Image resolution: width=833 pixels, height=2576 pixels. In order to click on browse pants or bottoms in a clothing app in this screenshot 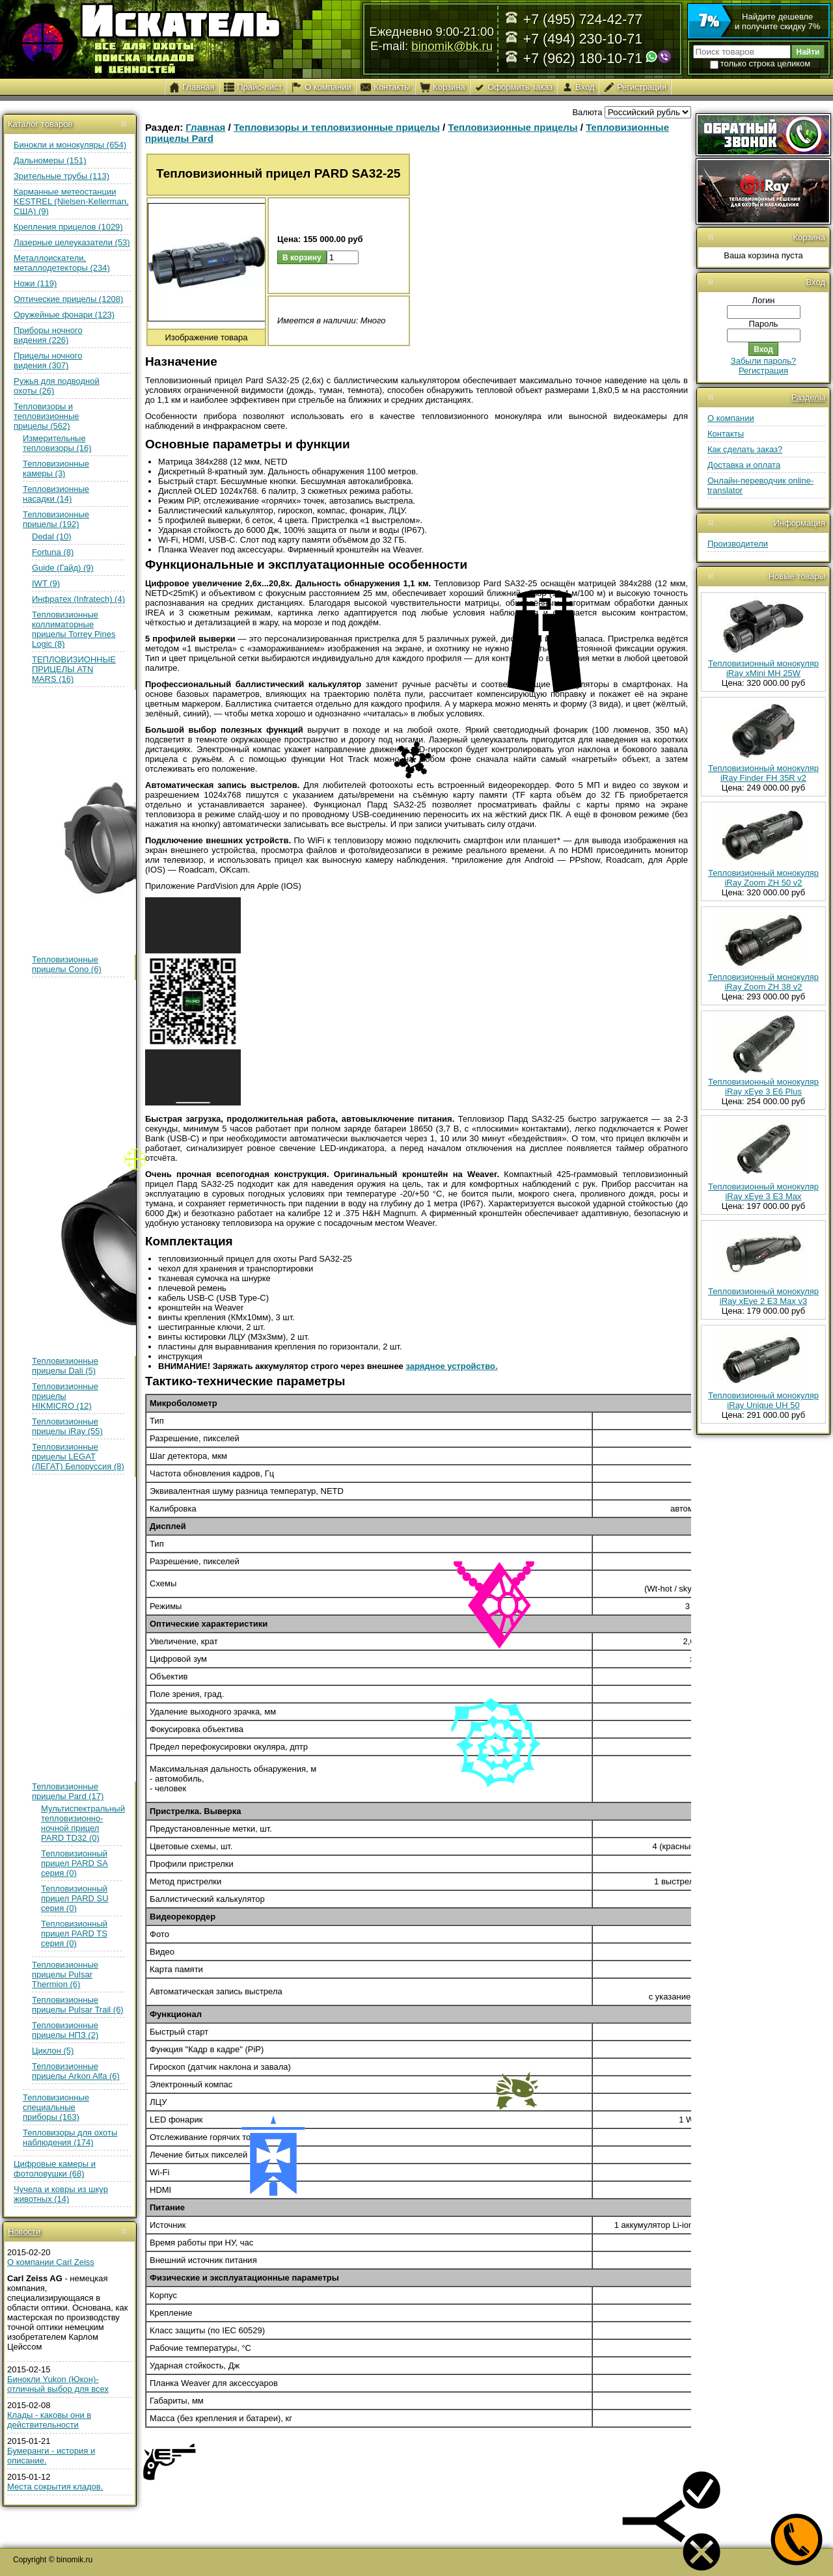, I will do `click(543, 641)`.